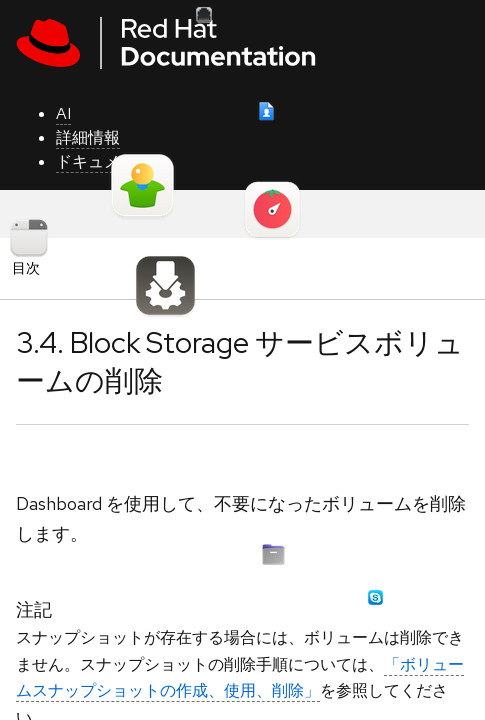 This screenshot has height=720, width=485. I want to click on open gear lever app for managing appimages, so click(165, 285).